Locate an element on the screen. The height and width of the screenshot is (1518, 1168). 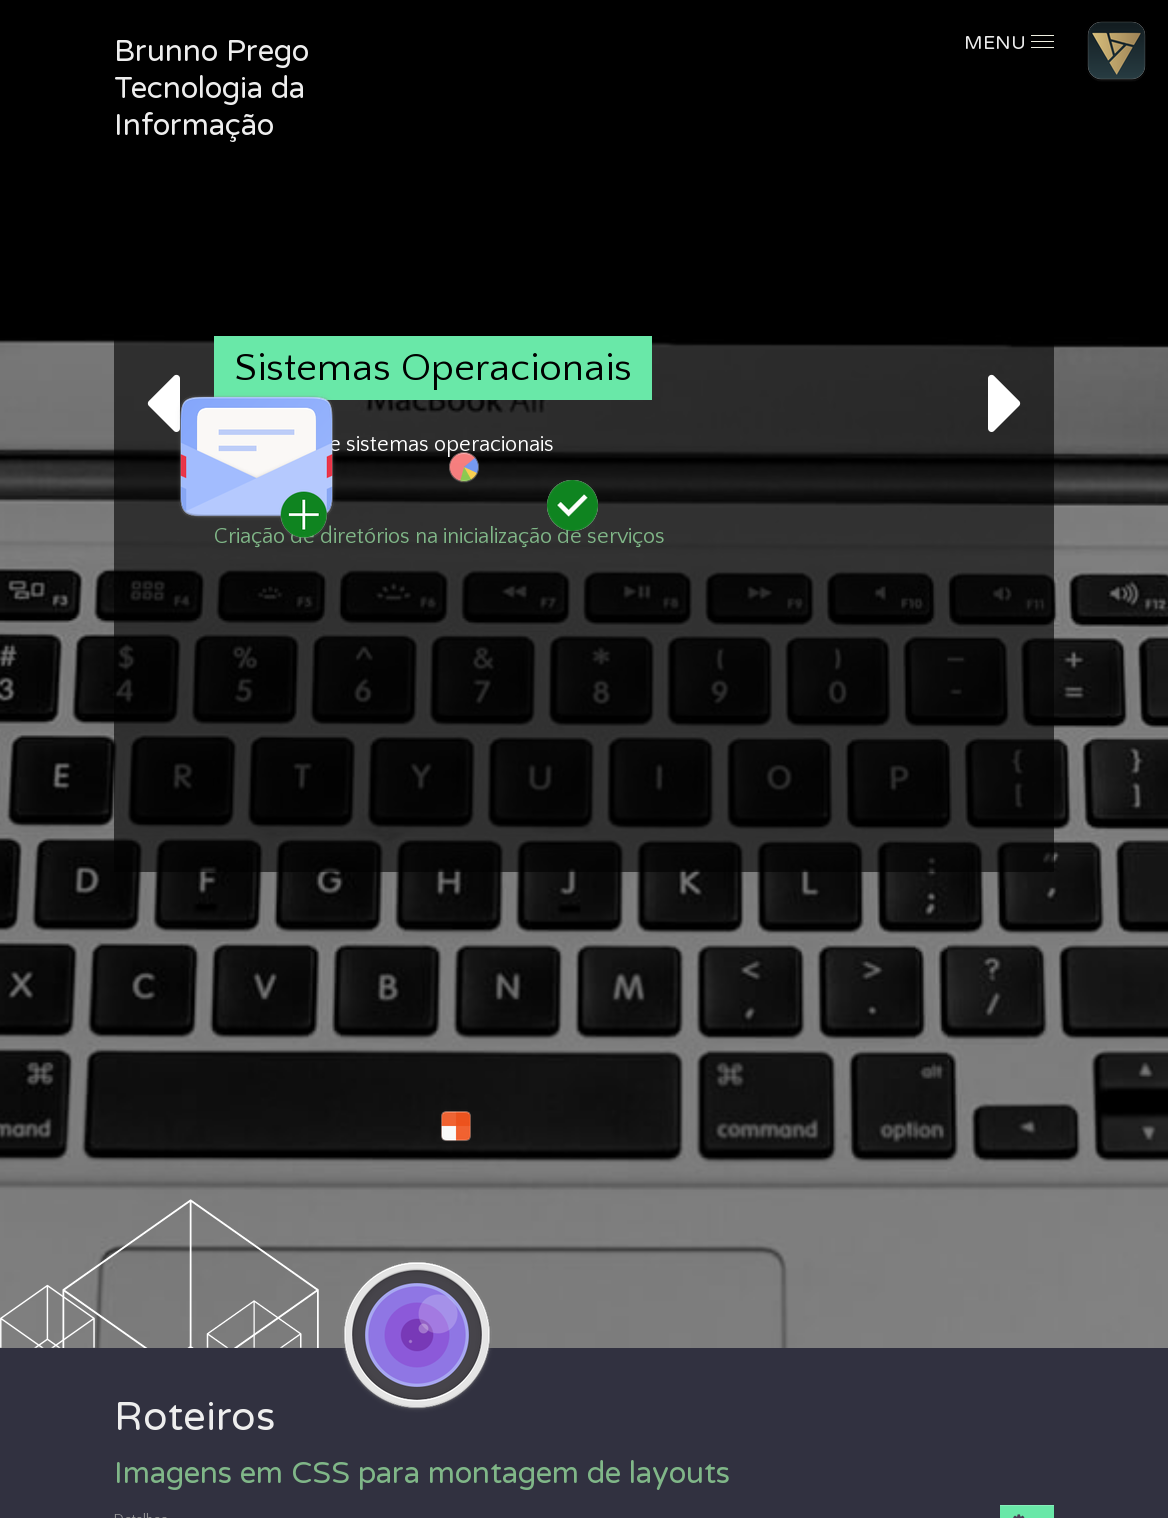
open the camera app is located at coordinates (417, 1335).